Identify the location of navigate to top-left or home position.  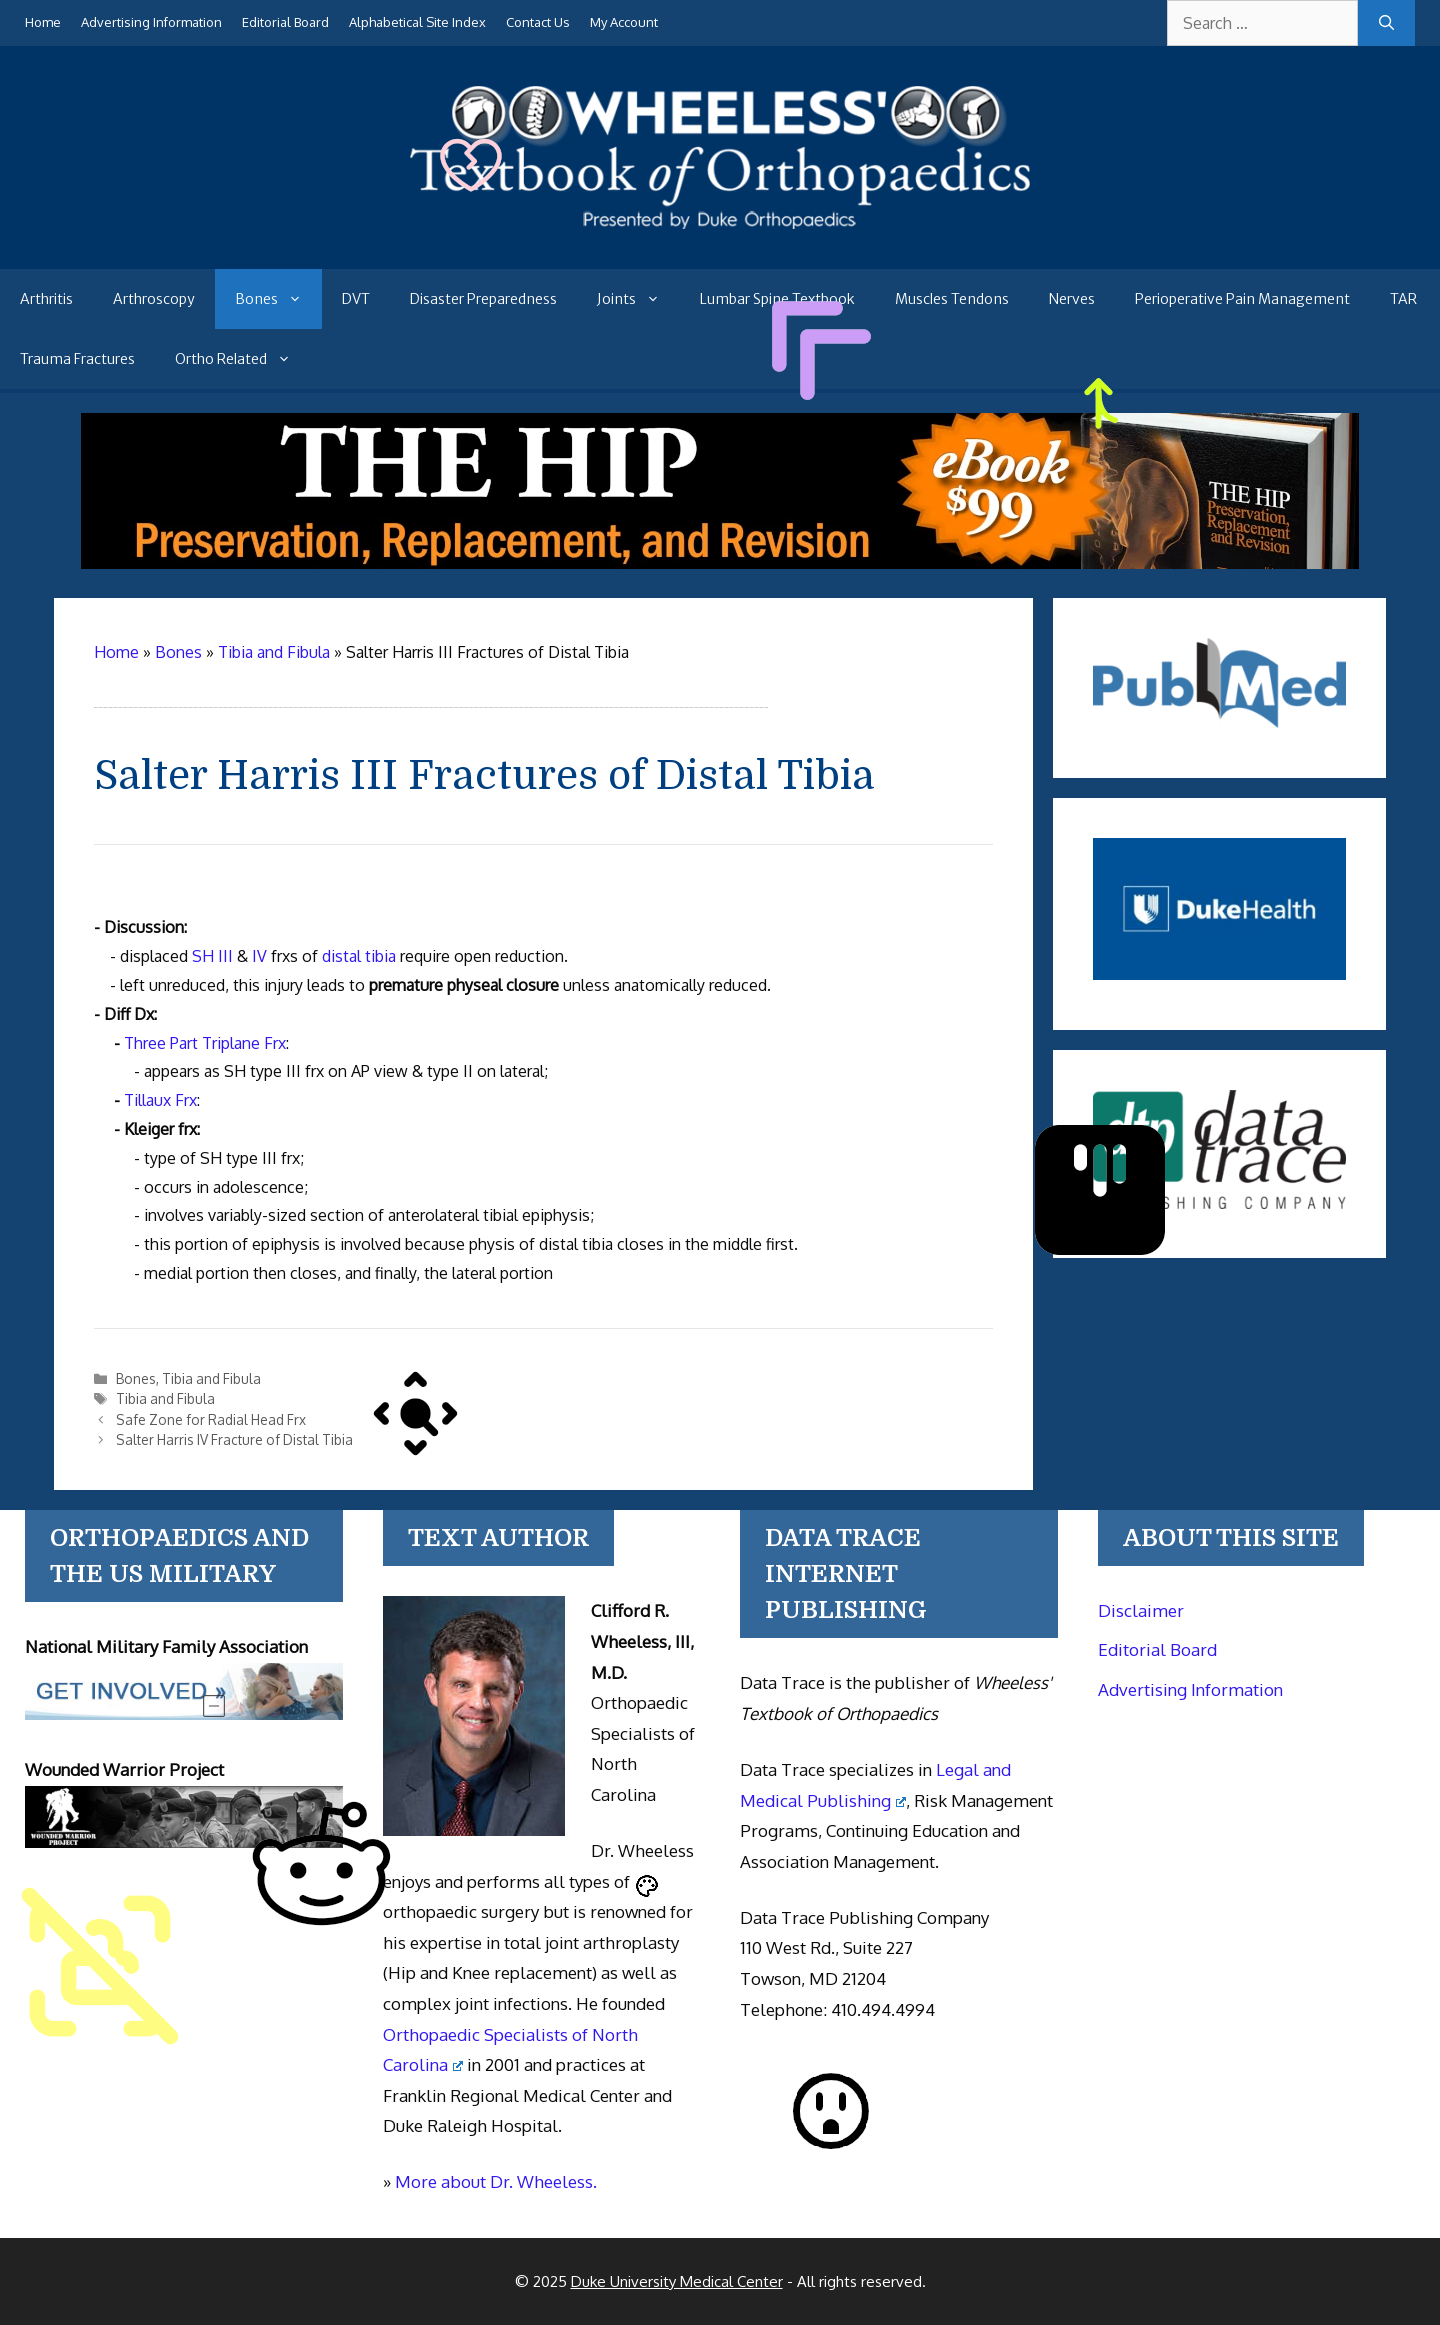
(814, 343).